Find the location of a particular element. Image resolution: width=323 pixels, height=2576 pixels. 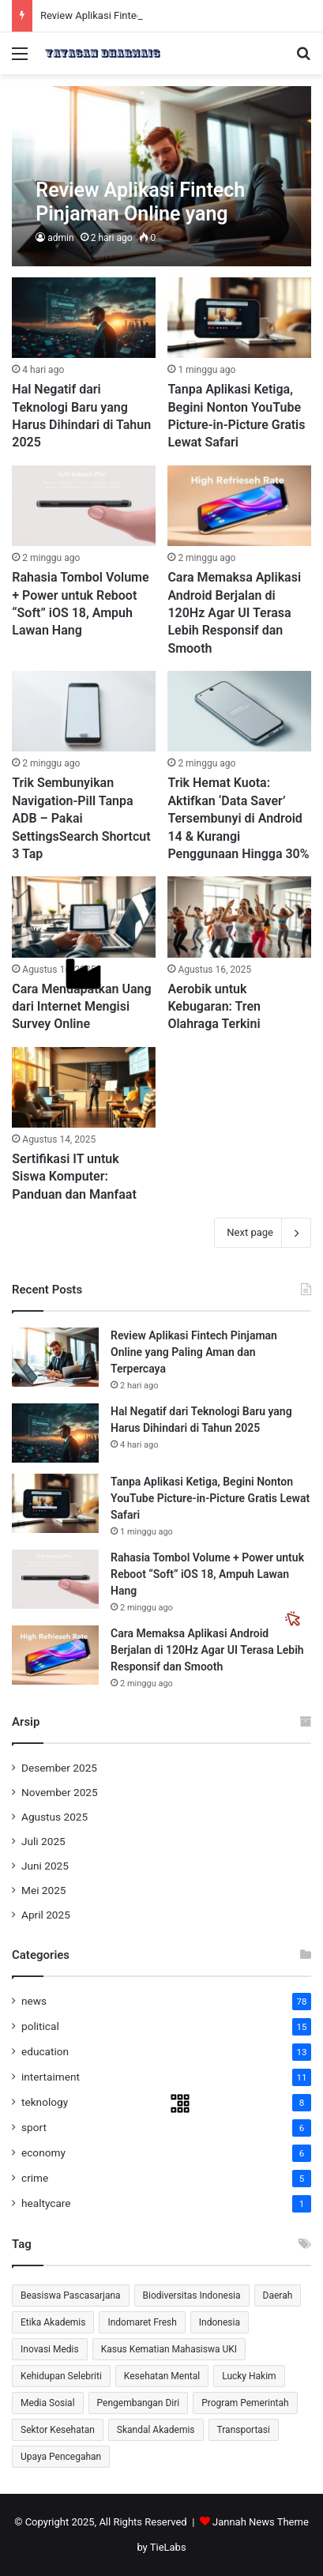

pnpm package manager logo is located at coordinates (180, 2103).